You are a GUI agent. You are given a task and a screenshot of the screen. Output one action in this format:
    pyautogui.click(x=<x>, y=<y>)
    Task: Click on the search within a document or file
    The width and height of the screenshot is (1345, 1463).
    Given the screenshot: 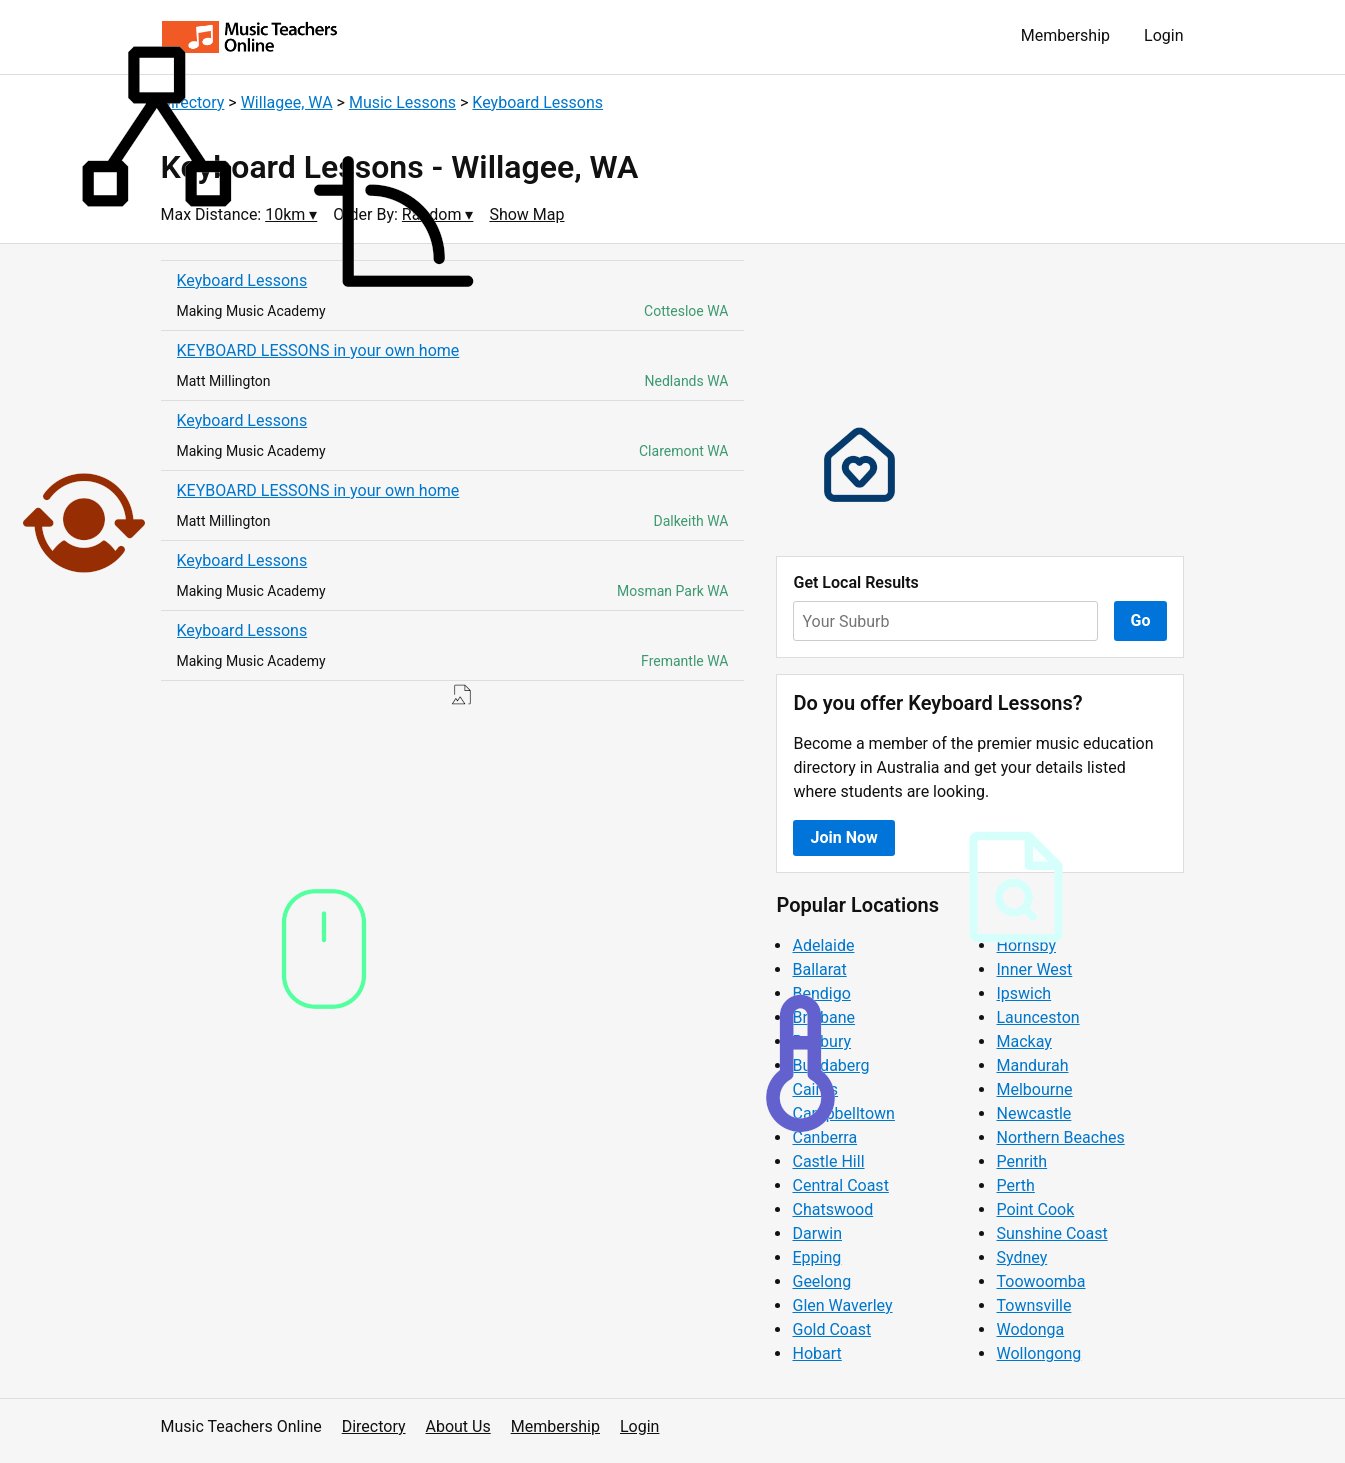 What is the action you would take?
    pyautogui.click(x=1016, y=887)
    